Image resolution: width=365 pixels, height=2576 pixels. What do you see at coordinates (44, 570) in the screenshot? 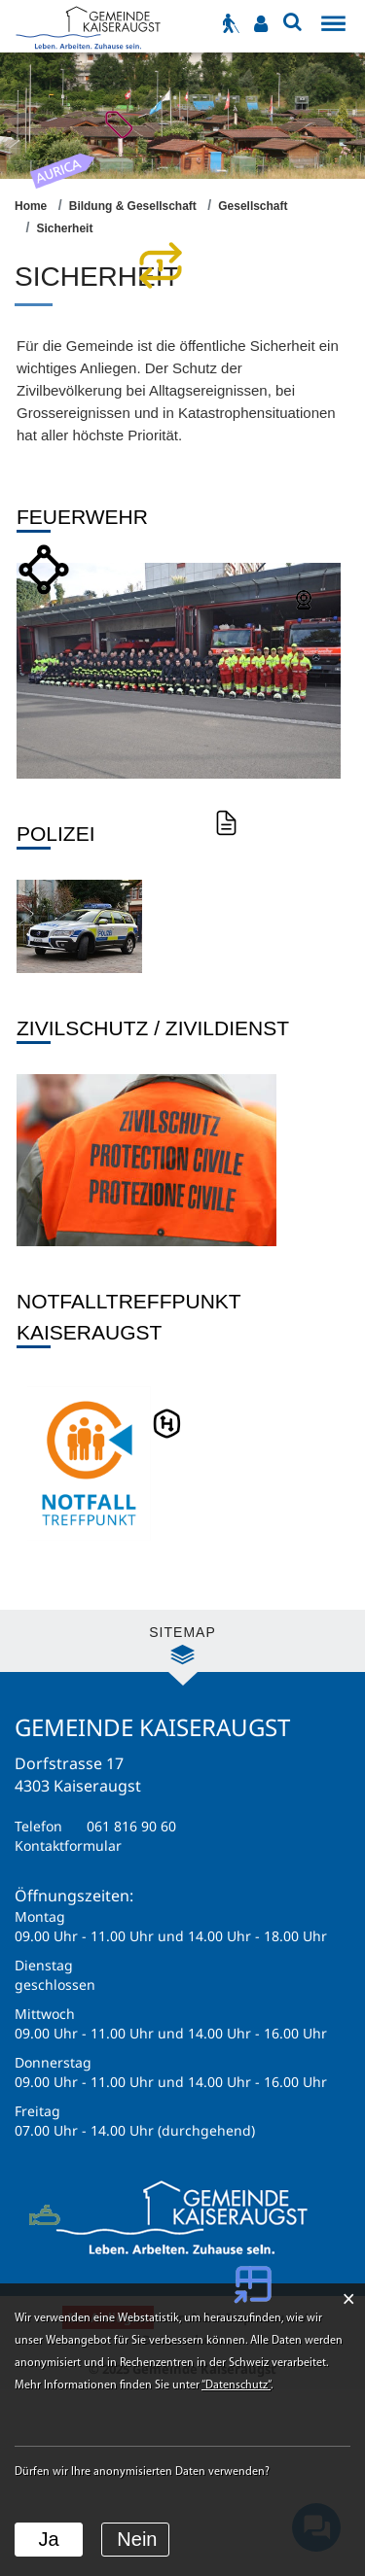
I see `view ring network topology` at bounding box center [44, 570].